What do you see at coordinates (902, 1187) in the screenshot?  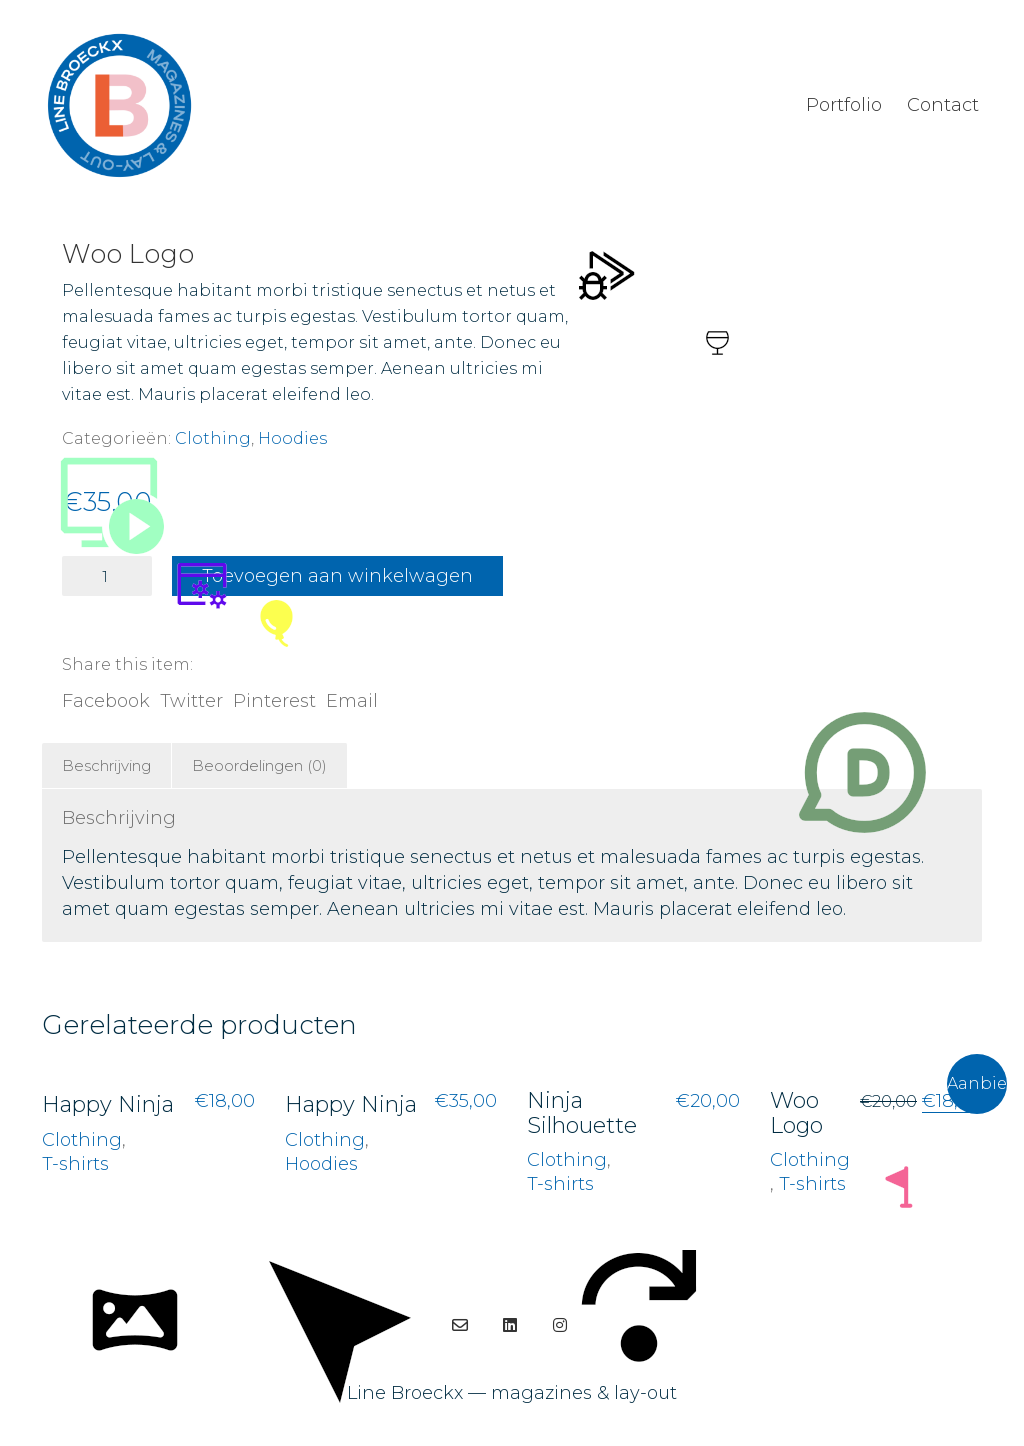 I see `flag or mark an important item` at bounding box center [902, 1187].